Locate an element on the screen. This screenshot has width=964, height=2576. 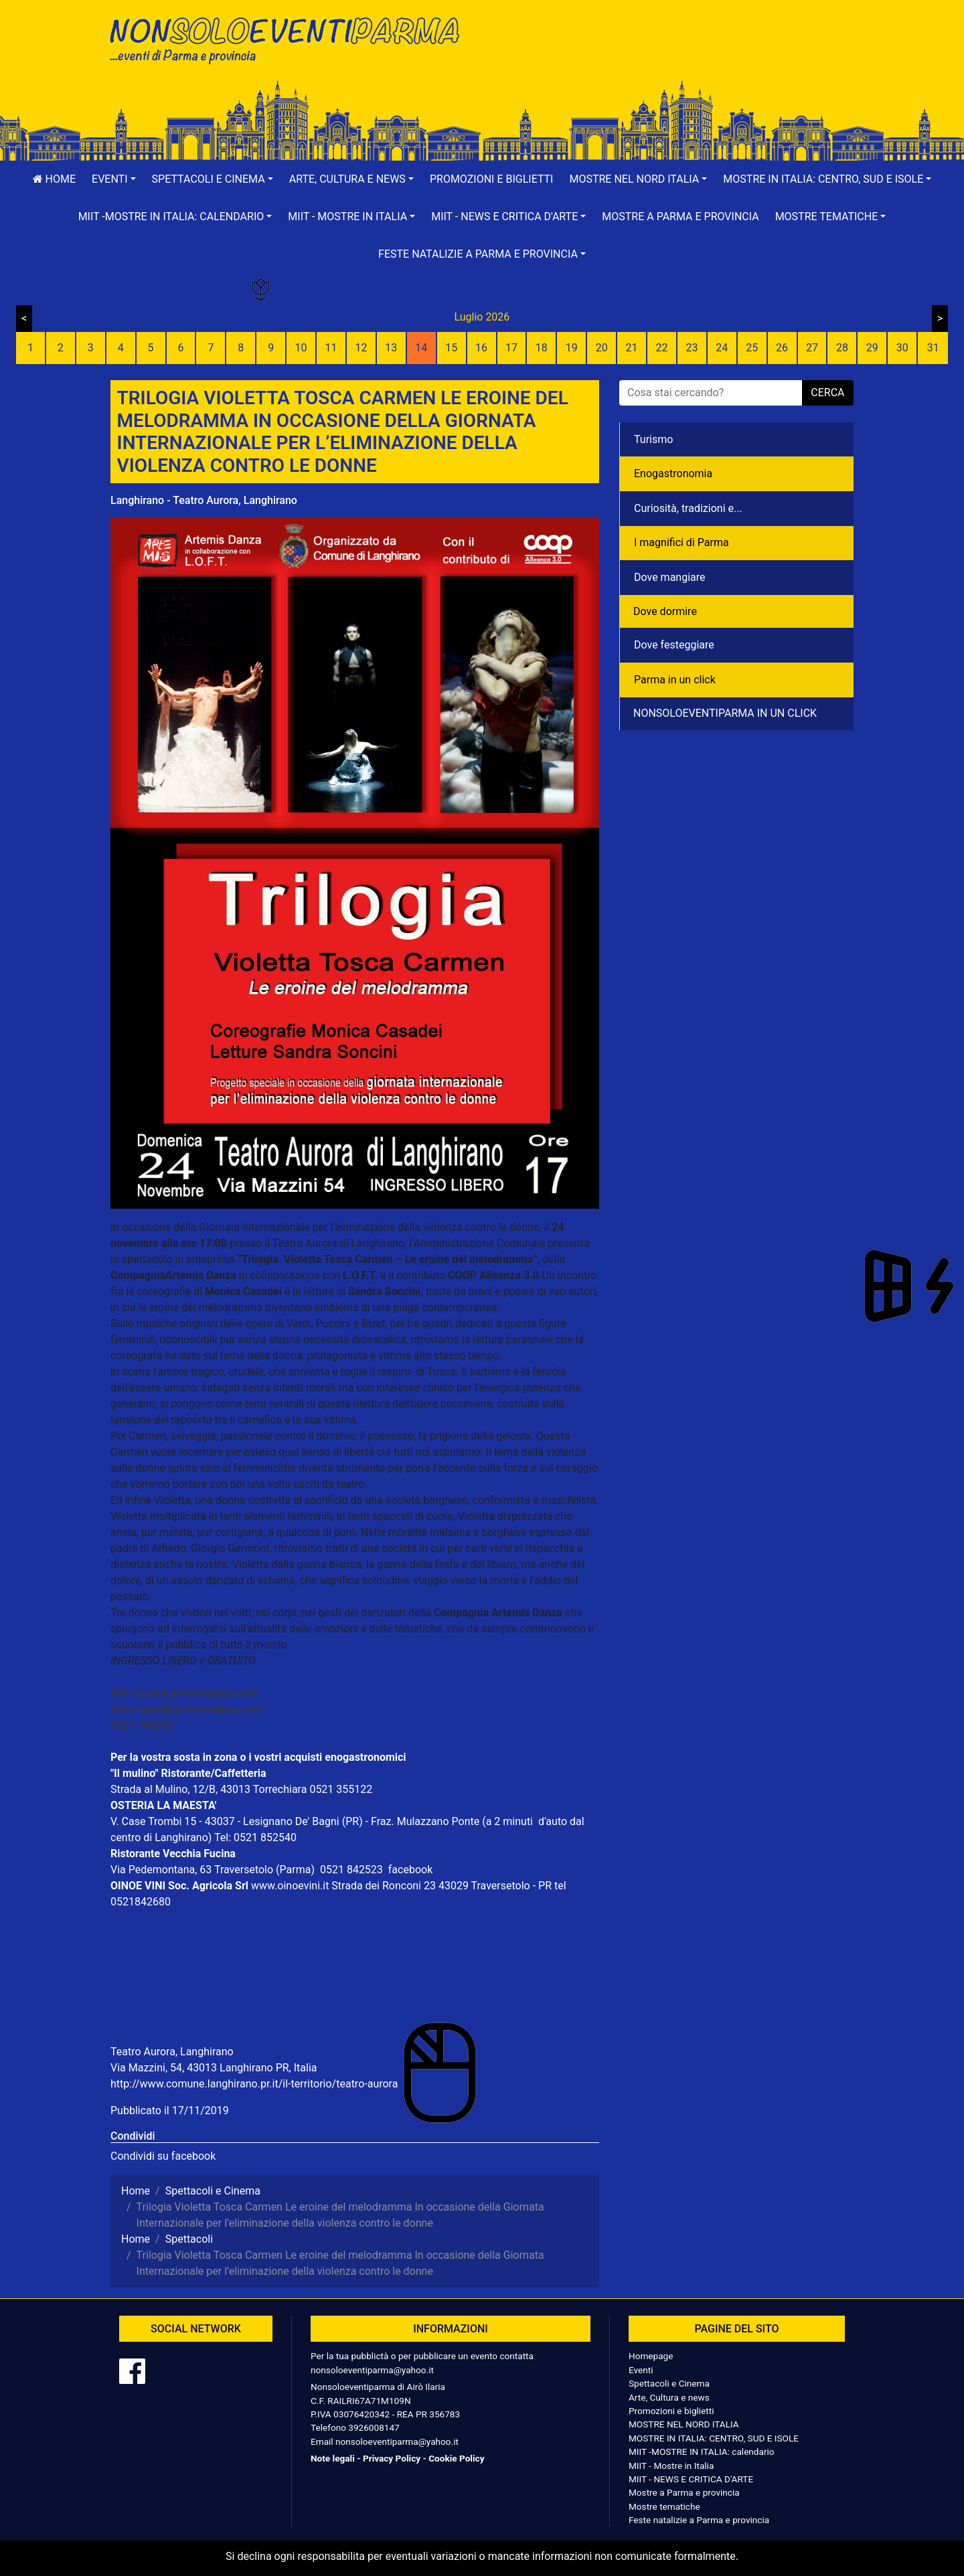
access solar energy settings is located at coordinates (906, 1286).